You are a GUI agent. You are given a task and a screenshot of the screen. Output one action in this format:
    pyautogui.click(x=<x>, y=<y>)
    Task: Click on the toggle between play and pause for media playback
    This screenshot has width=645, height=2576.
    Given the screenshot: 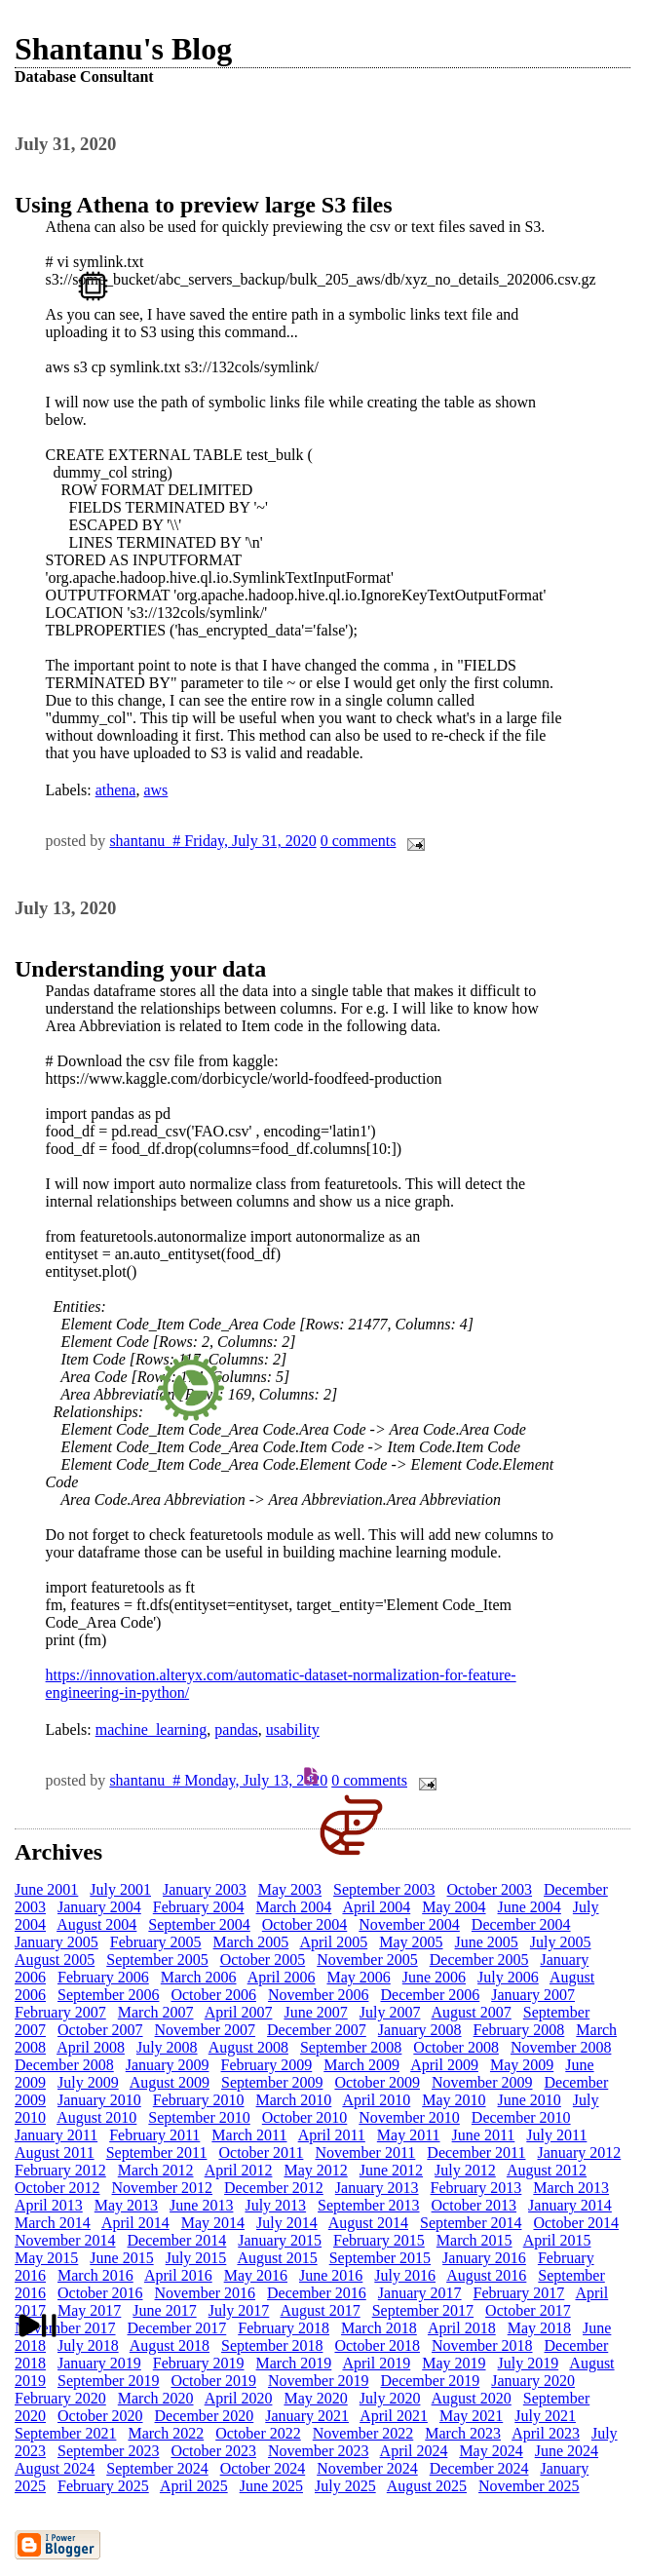 What is the action you would take?
    pyautogui.click(x=37, y=2324)
    